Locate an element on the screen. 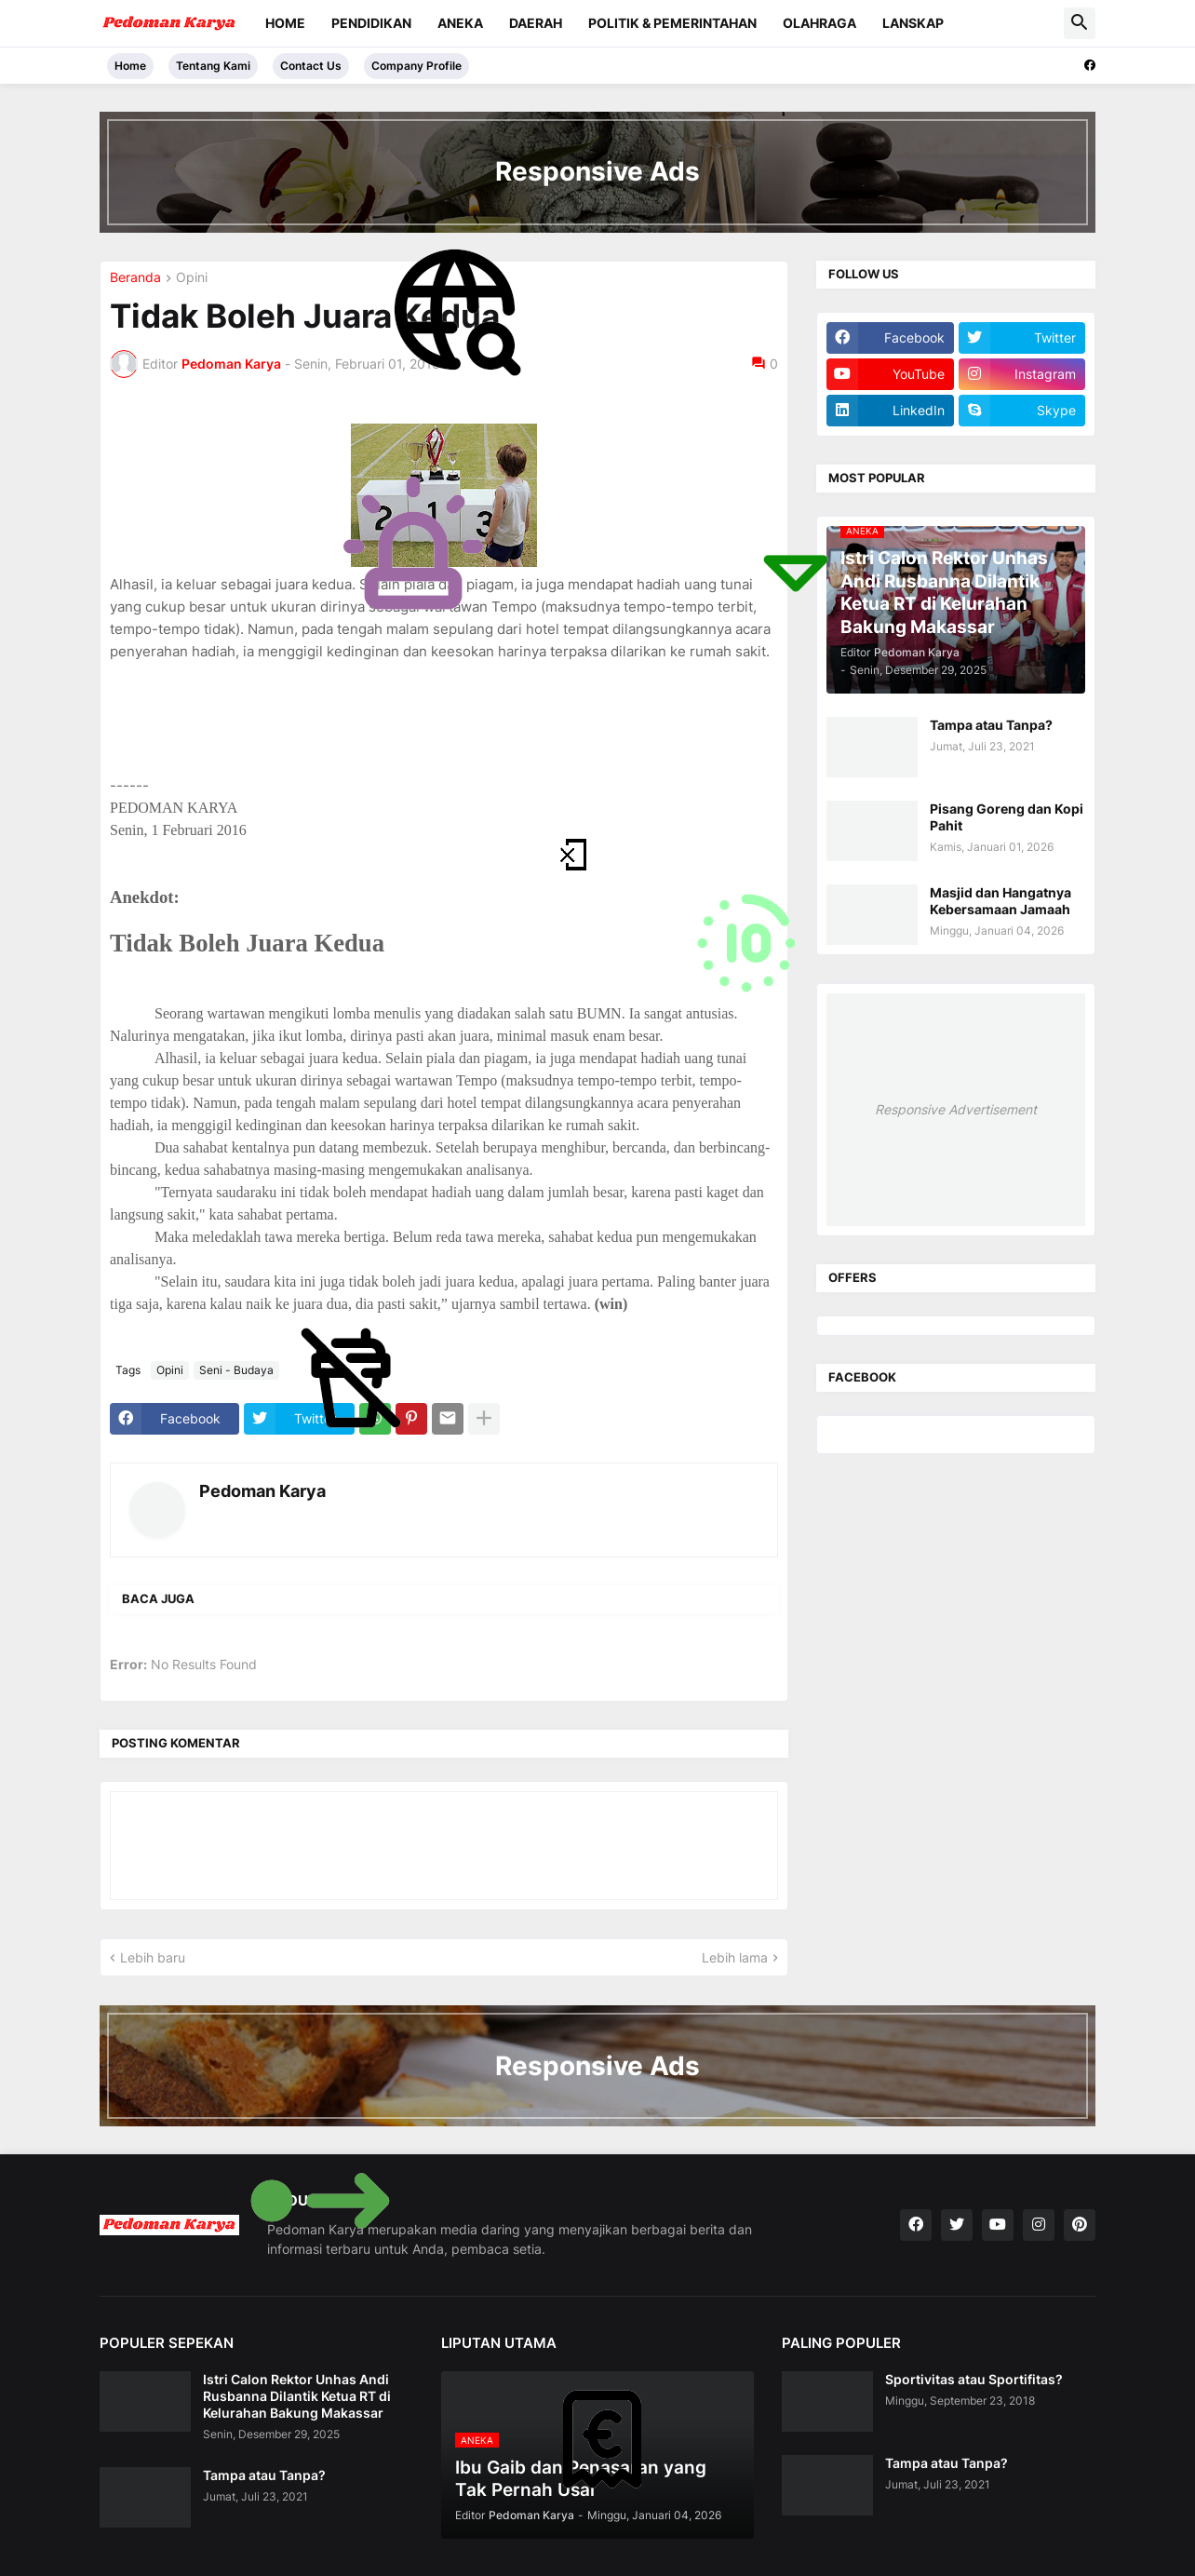 This screenshot has width=1195, height=2576. no beverages allowed is located at coordinates (351, 1378).